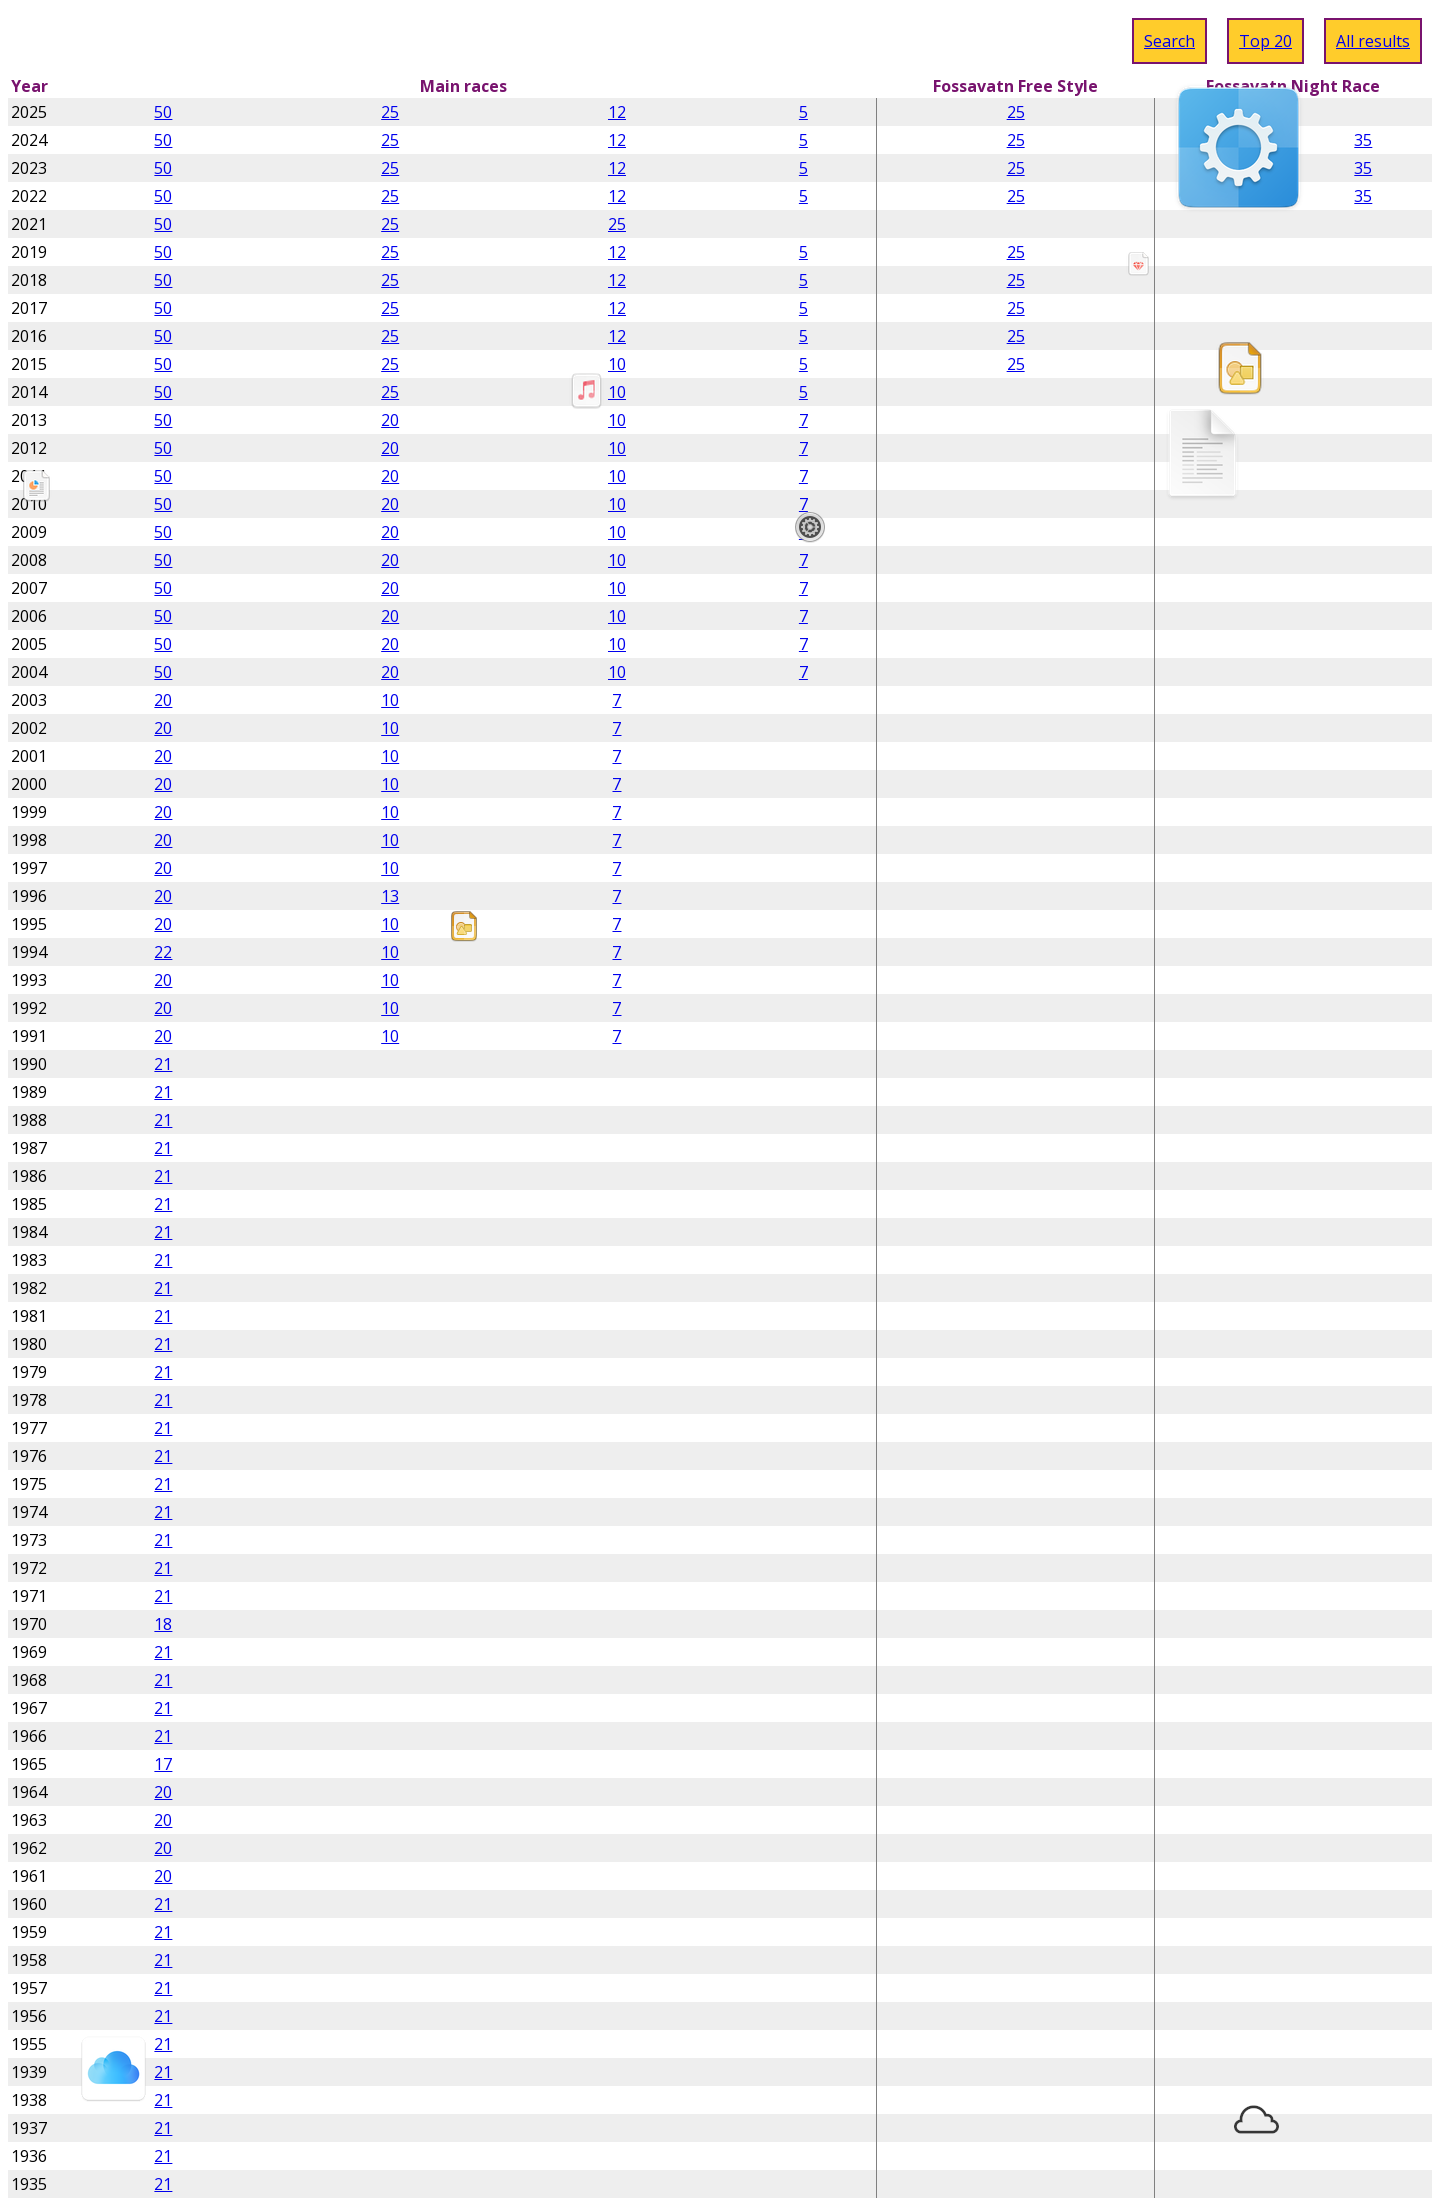  What do you see at coordinates (1202, 454) in the screenshot?
I see `a plain text file` at bounding box center [1202, 454].